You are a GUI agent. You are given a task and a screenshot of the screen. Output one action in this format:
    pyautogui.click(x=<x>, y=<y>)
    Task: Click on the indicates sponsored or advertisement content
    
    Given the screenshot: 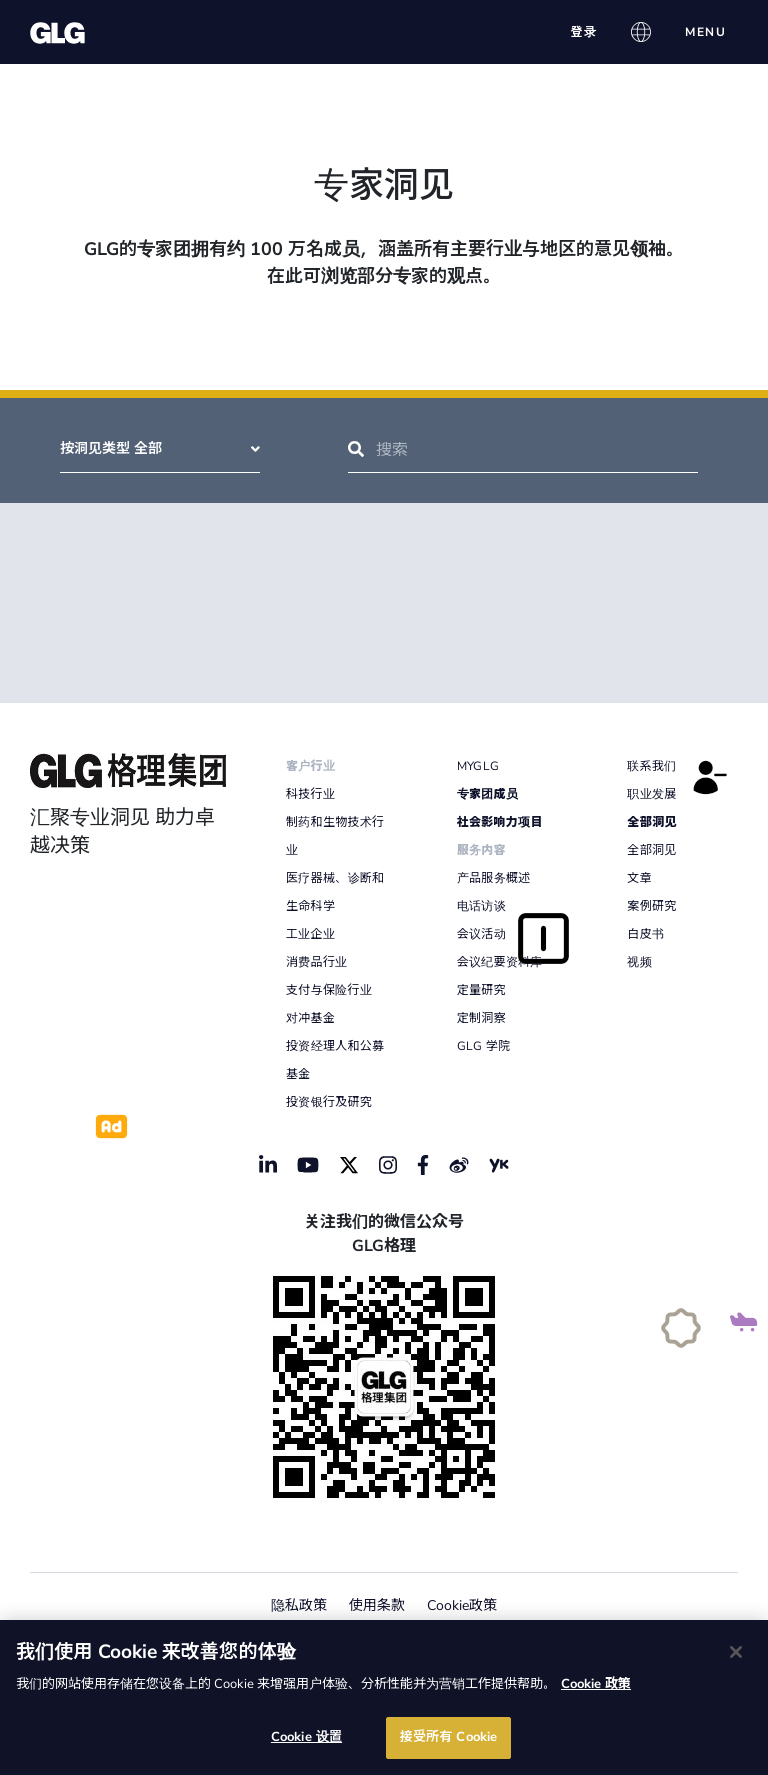 What is the action you would take?
    pyautogui.click(x=111, y=1126)
    